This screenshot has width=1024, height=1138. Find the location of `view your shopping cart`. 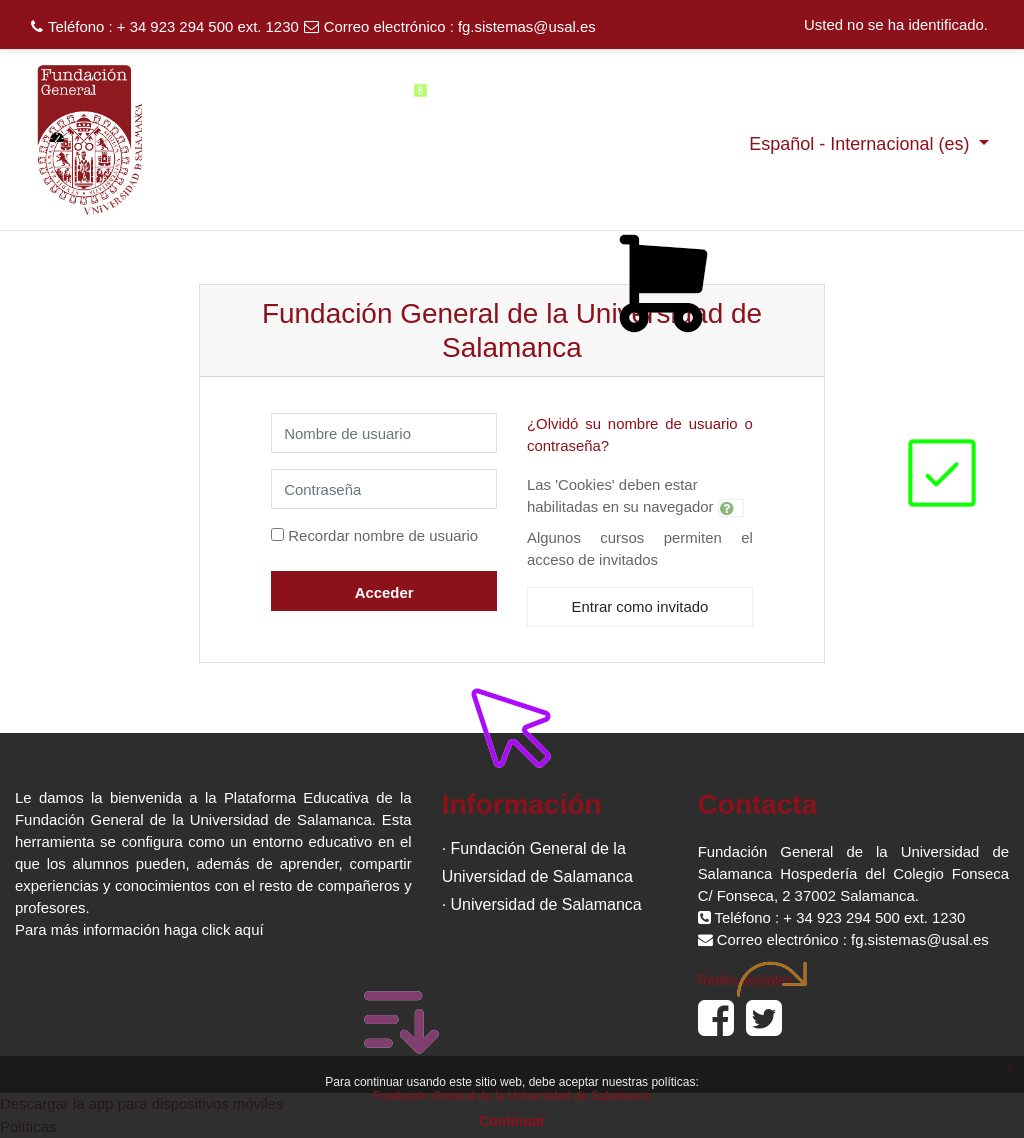

view your shopping cart is located at coordinates (663, 283).